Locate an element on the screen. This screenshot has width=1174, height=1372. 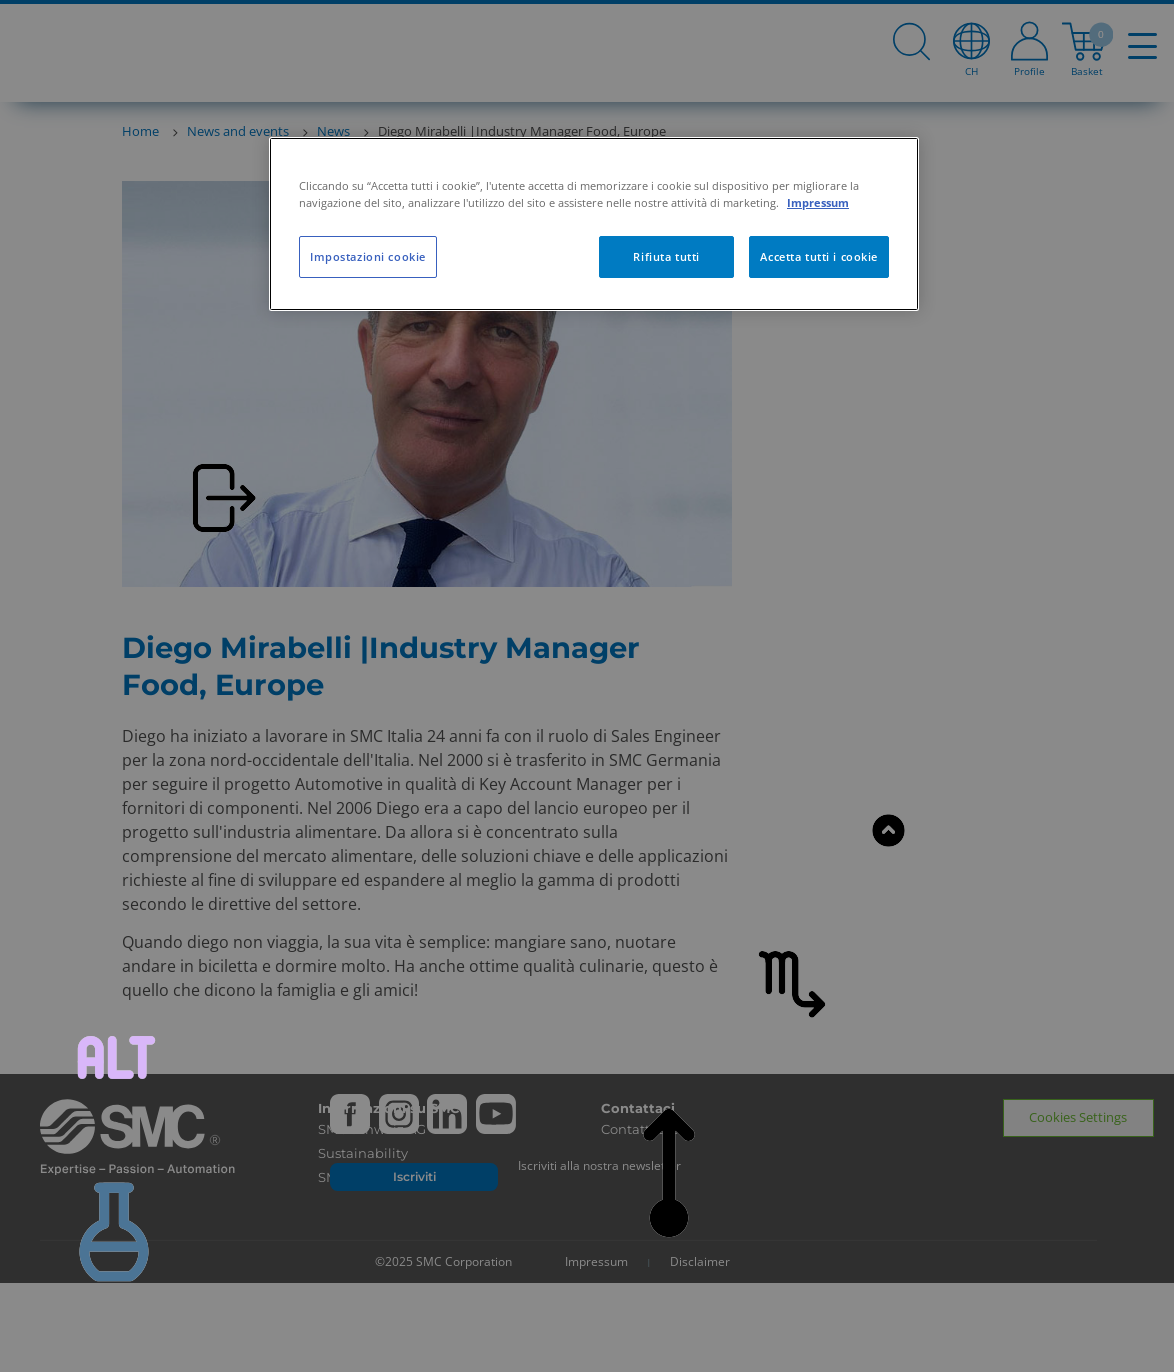
log out of your account is located at coordinates (219, 498).